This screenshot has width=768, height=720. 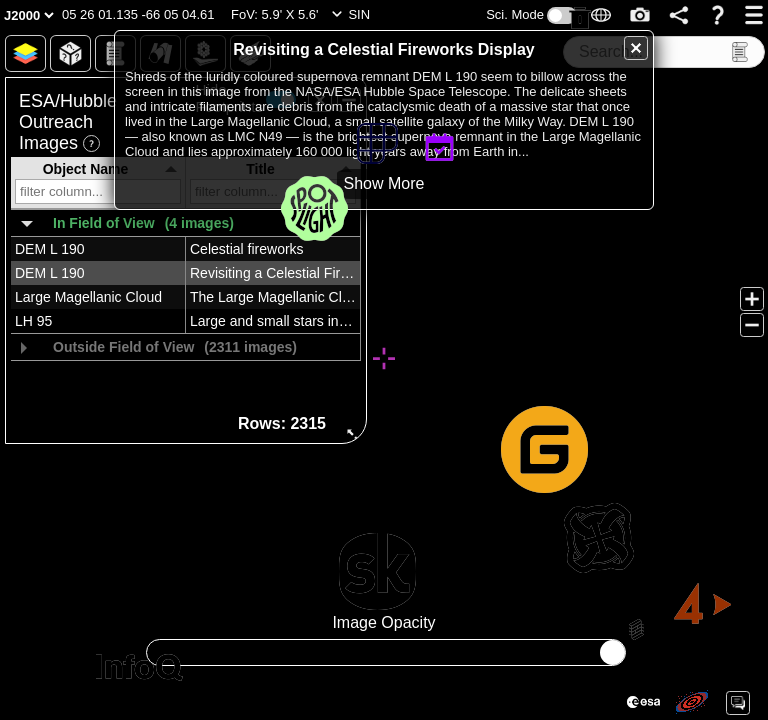 What do you see at coordinates (439, 148) in the screenshot?
I see `confirm a scheduled event or appointment` at bounding box center [439, 148].